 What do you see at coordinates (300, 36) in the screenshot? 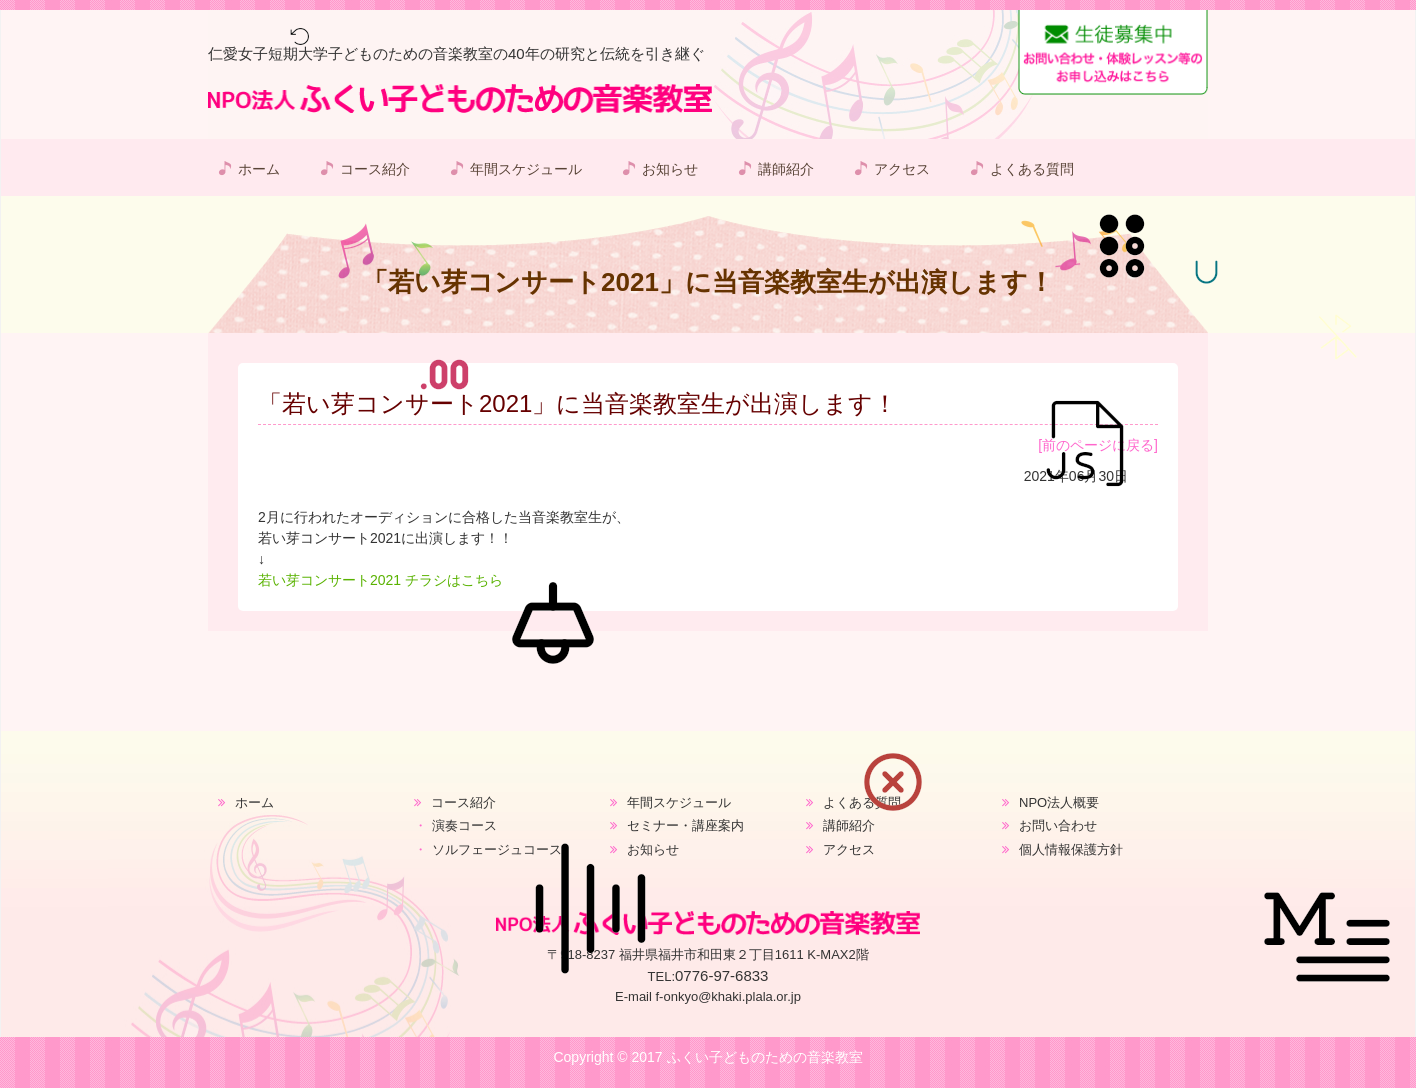
I see `undo the last action` at bounding box center [300, 36].